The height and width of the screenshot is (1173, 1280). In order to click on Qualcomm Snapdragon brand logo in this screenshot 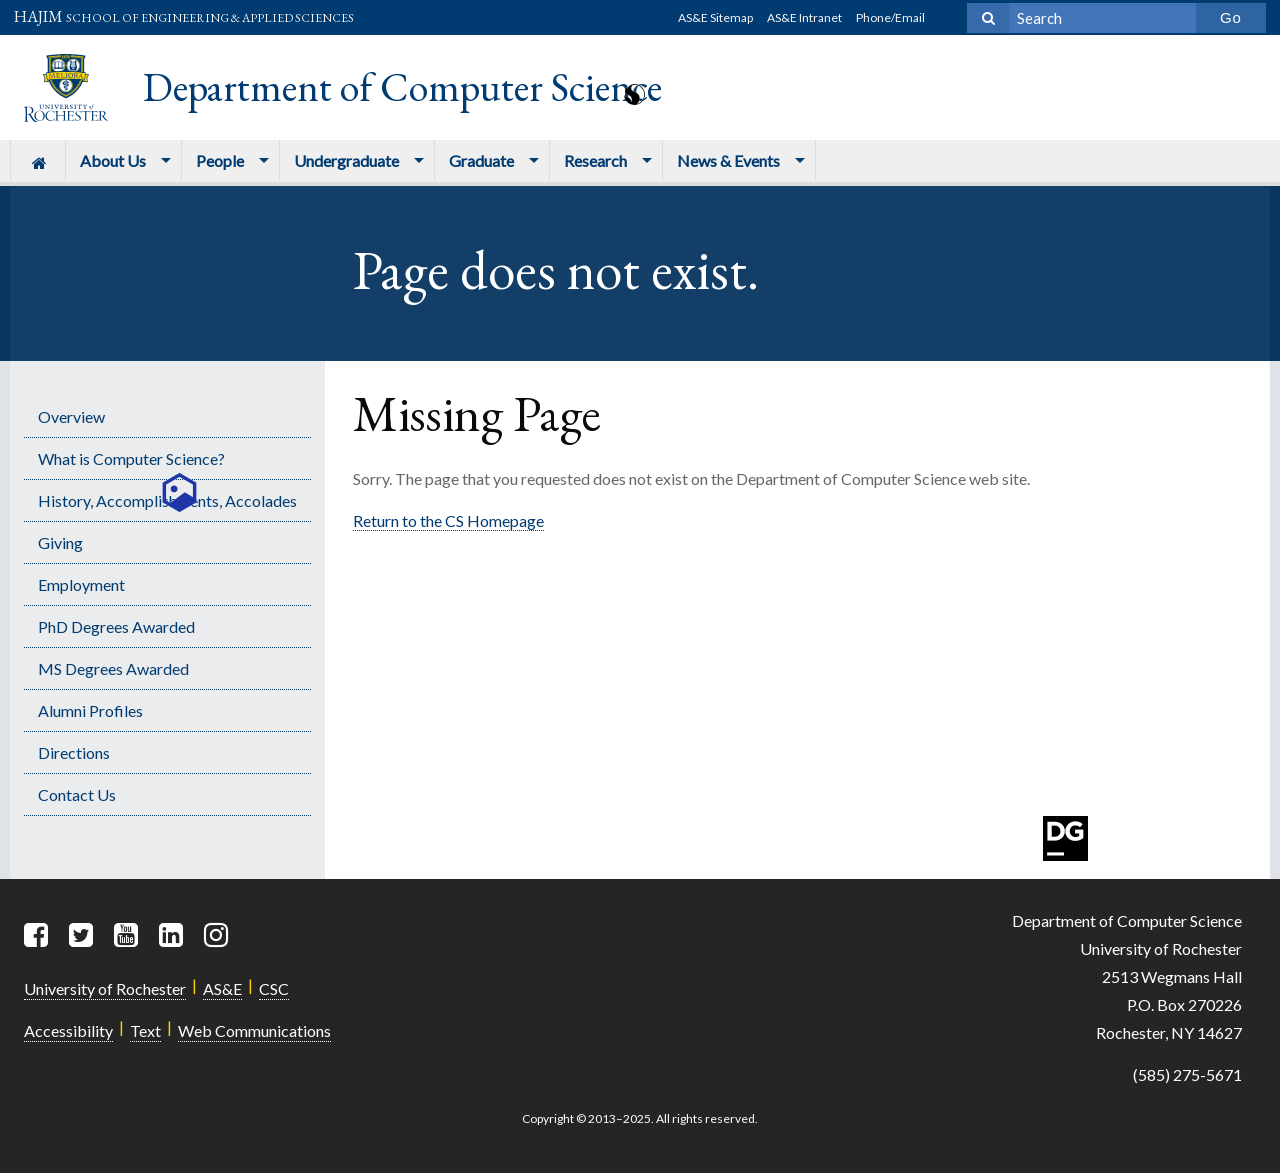, I will do `click(634, 94)`.